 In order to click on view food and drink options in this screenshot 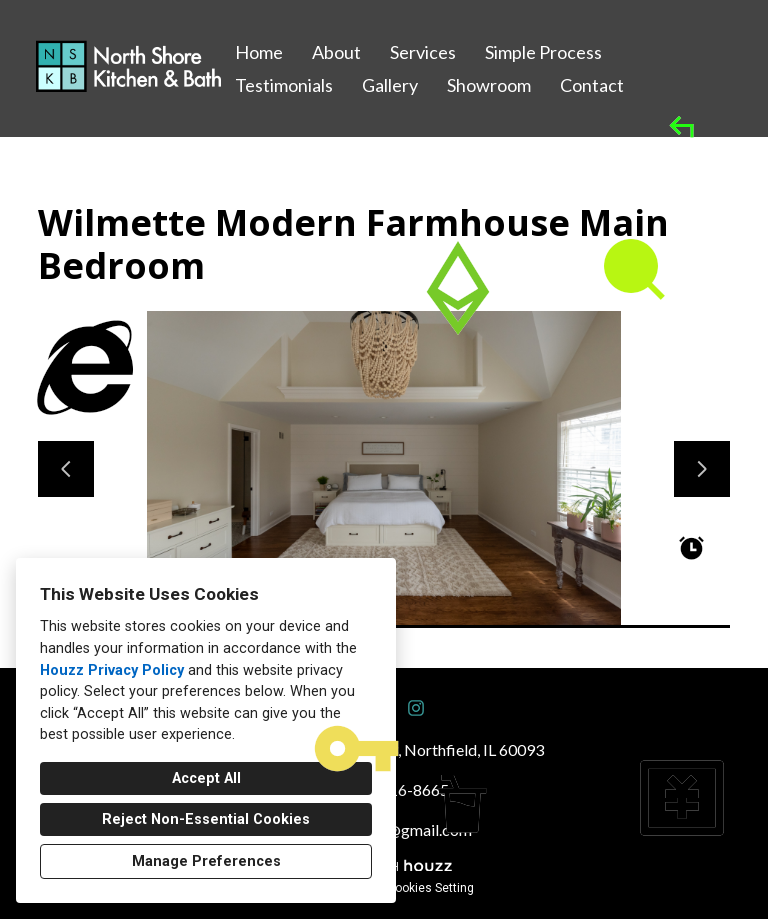, I will do `click(462, 806)`.